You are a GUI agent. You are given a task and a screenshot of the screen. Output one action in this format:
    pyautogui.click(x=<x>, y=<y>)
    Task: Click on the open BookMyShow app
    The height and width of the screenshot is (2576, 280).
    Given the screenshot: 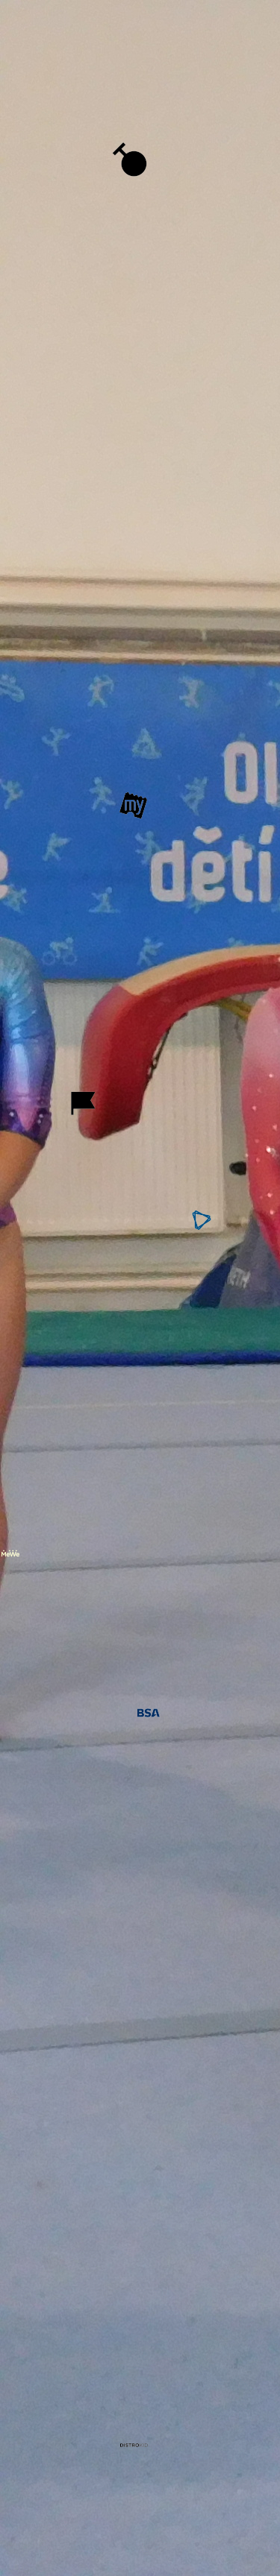 What is the action you would take?
    pyautogui.click(x=133, y=805)
    